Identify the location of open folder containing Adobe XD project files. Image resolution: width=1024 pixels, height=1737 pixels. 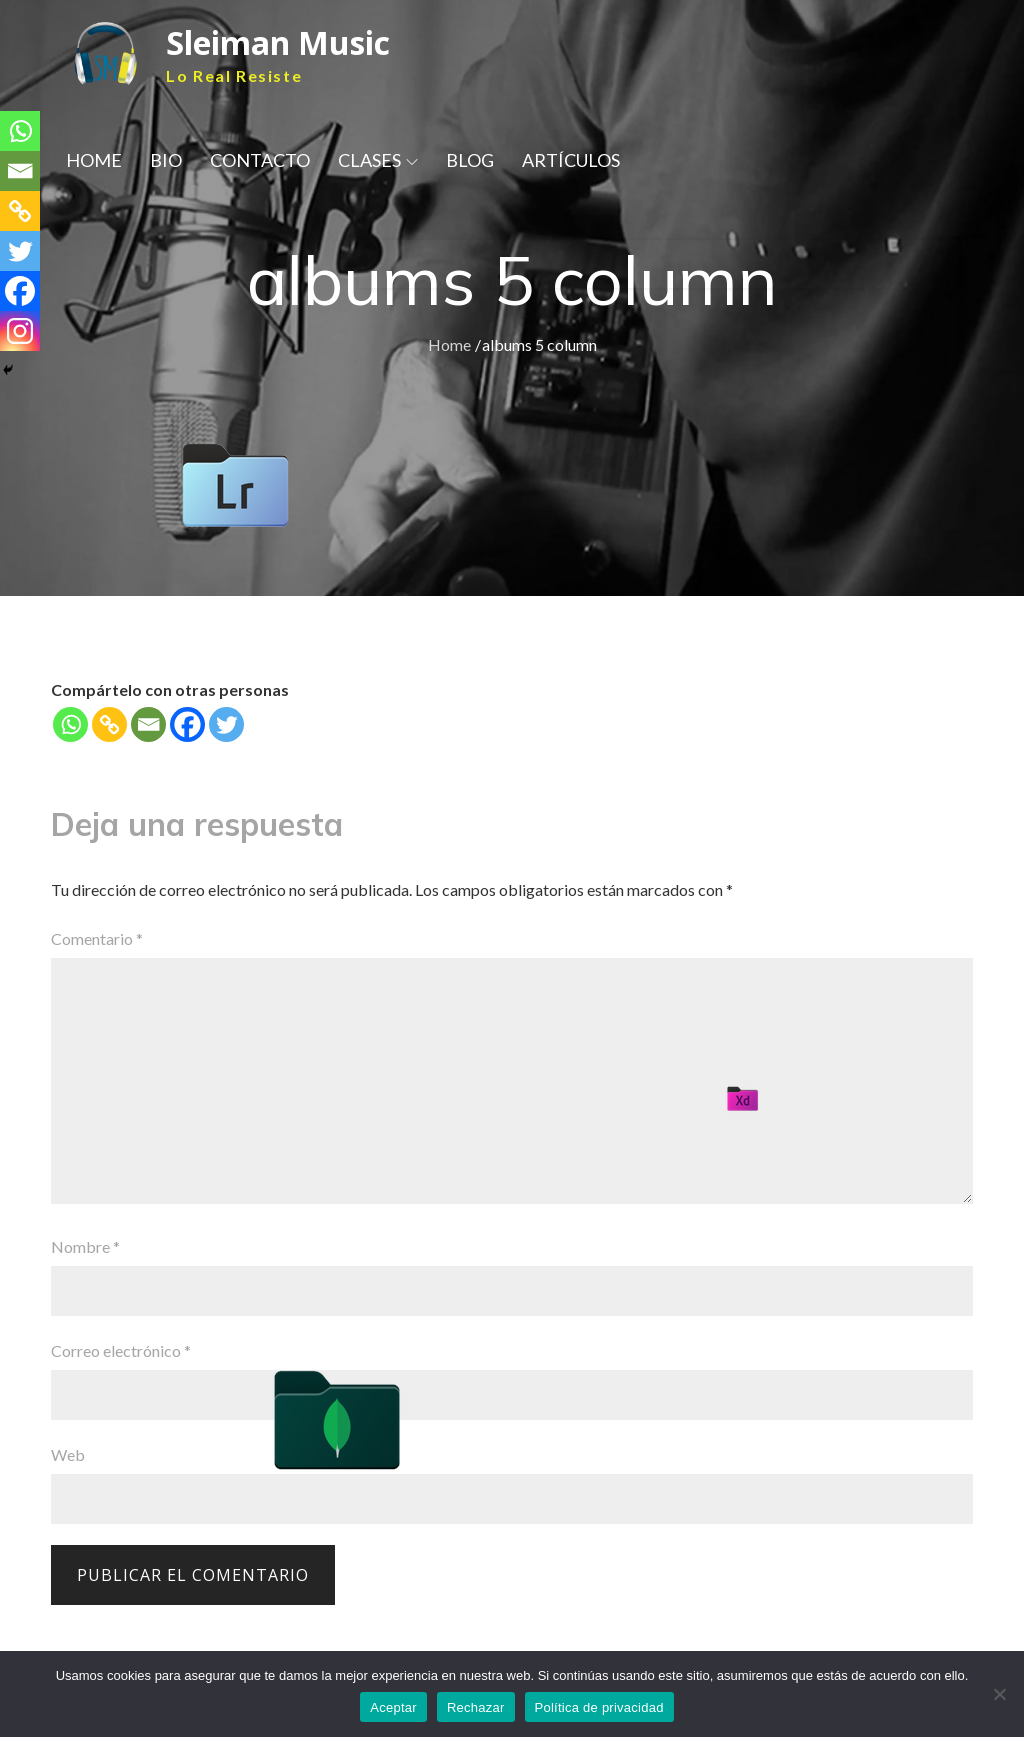
(742, 1099).